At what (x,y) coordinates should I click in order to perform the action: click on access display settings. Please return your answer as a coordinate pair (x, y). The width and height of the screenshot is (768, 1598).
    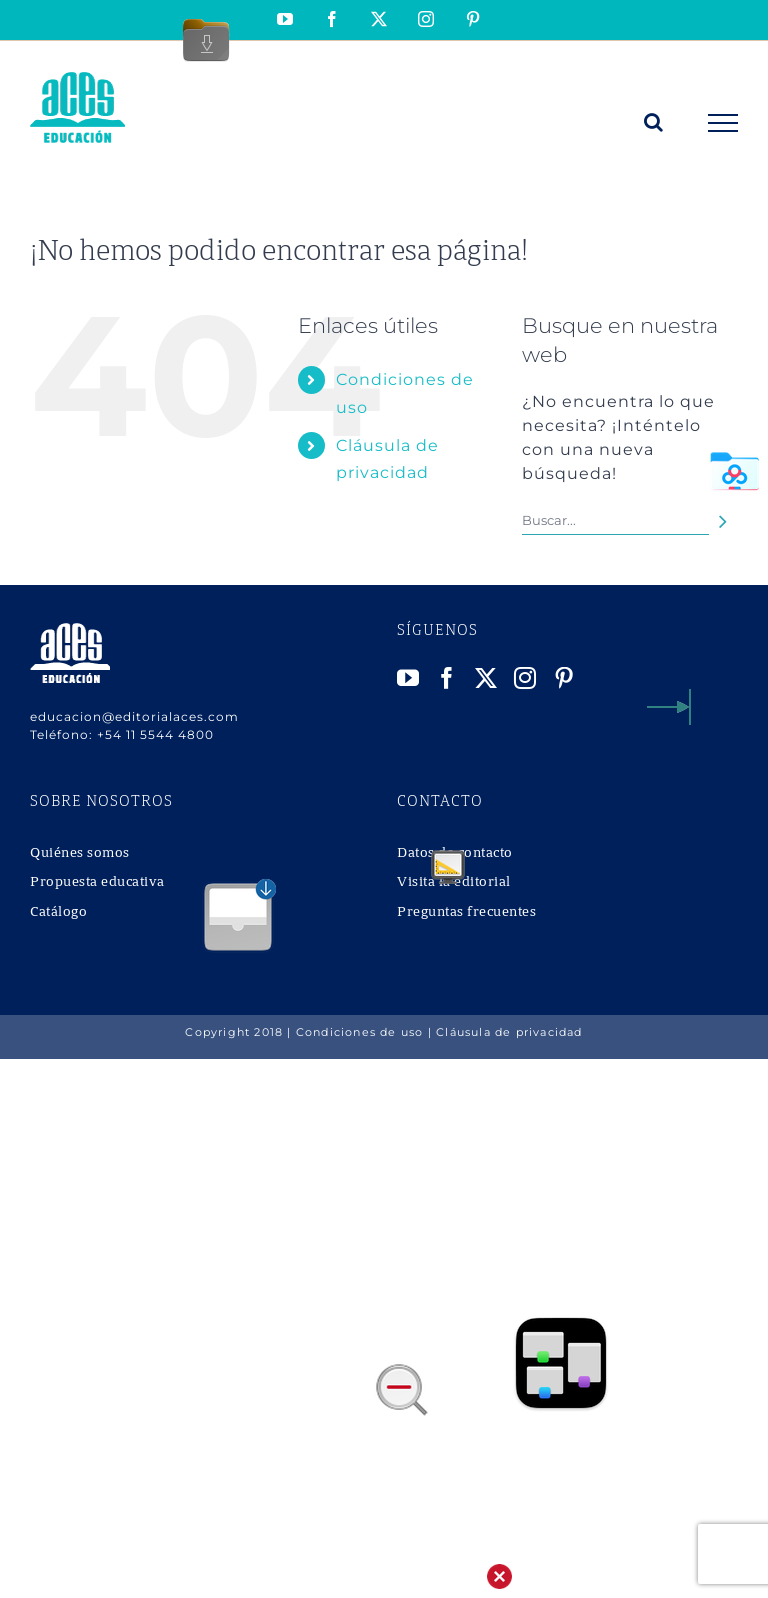
    Looking at the image, I should click on (448, 867).